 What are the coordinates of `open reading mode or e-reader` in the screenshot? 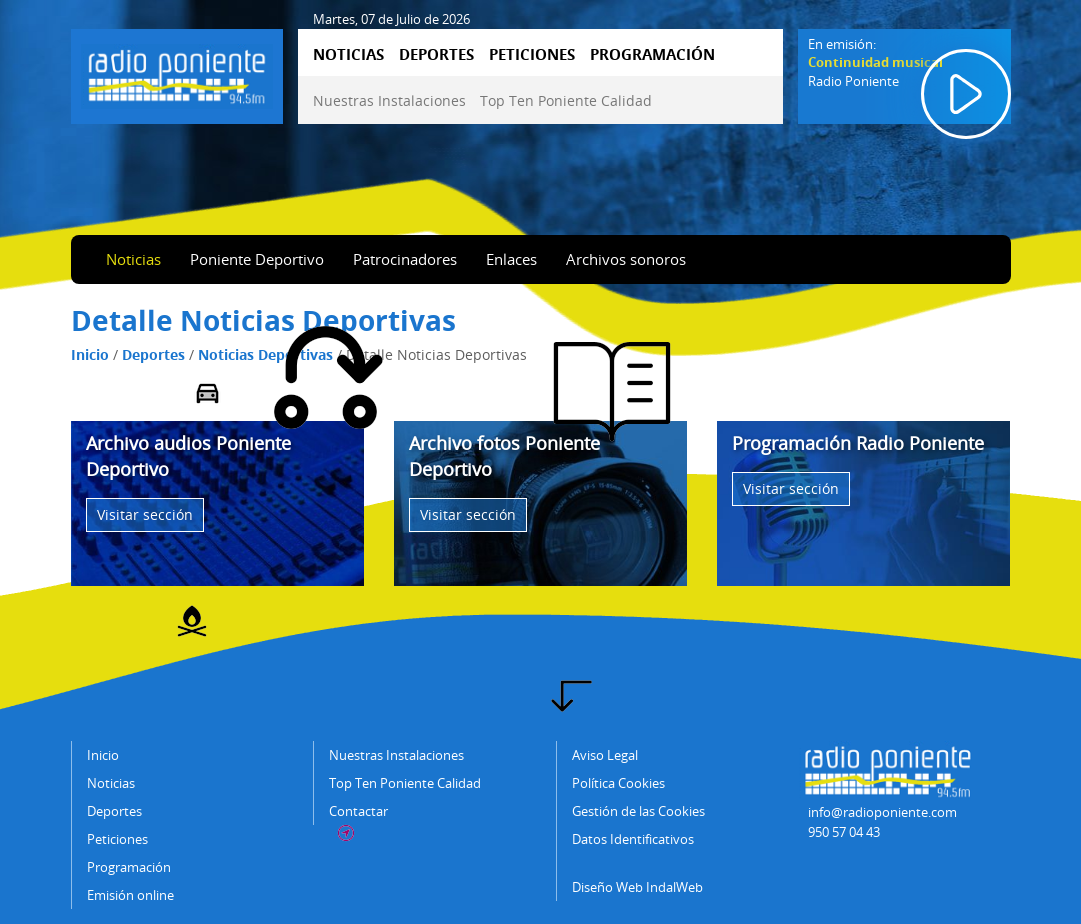 It's located at (612, 383).